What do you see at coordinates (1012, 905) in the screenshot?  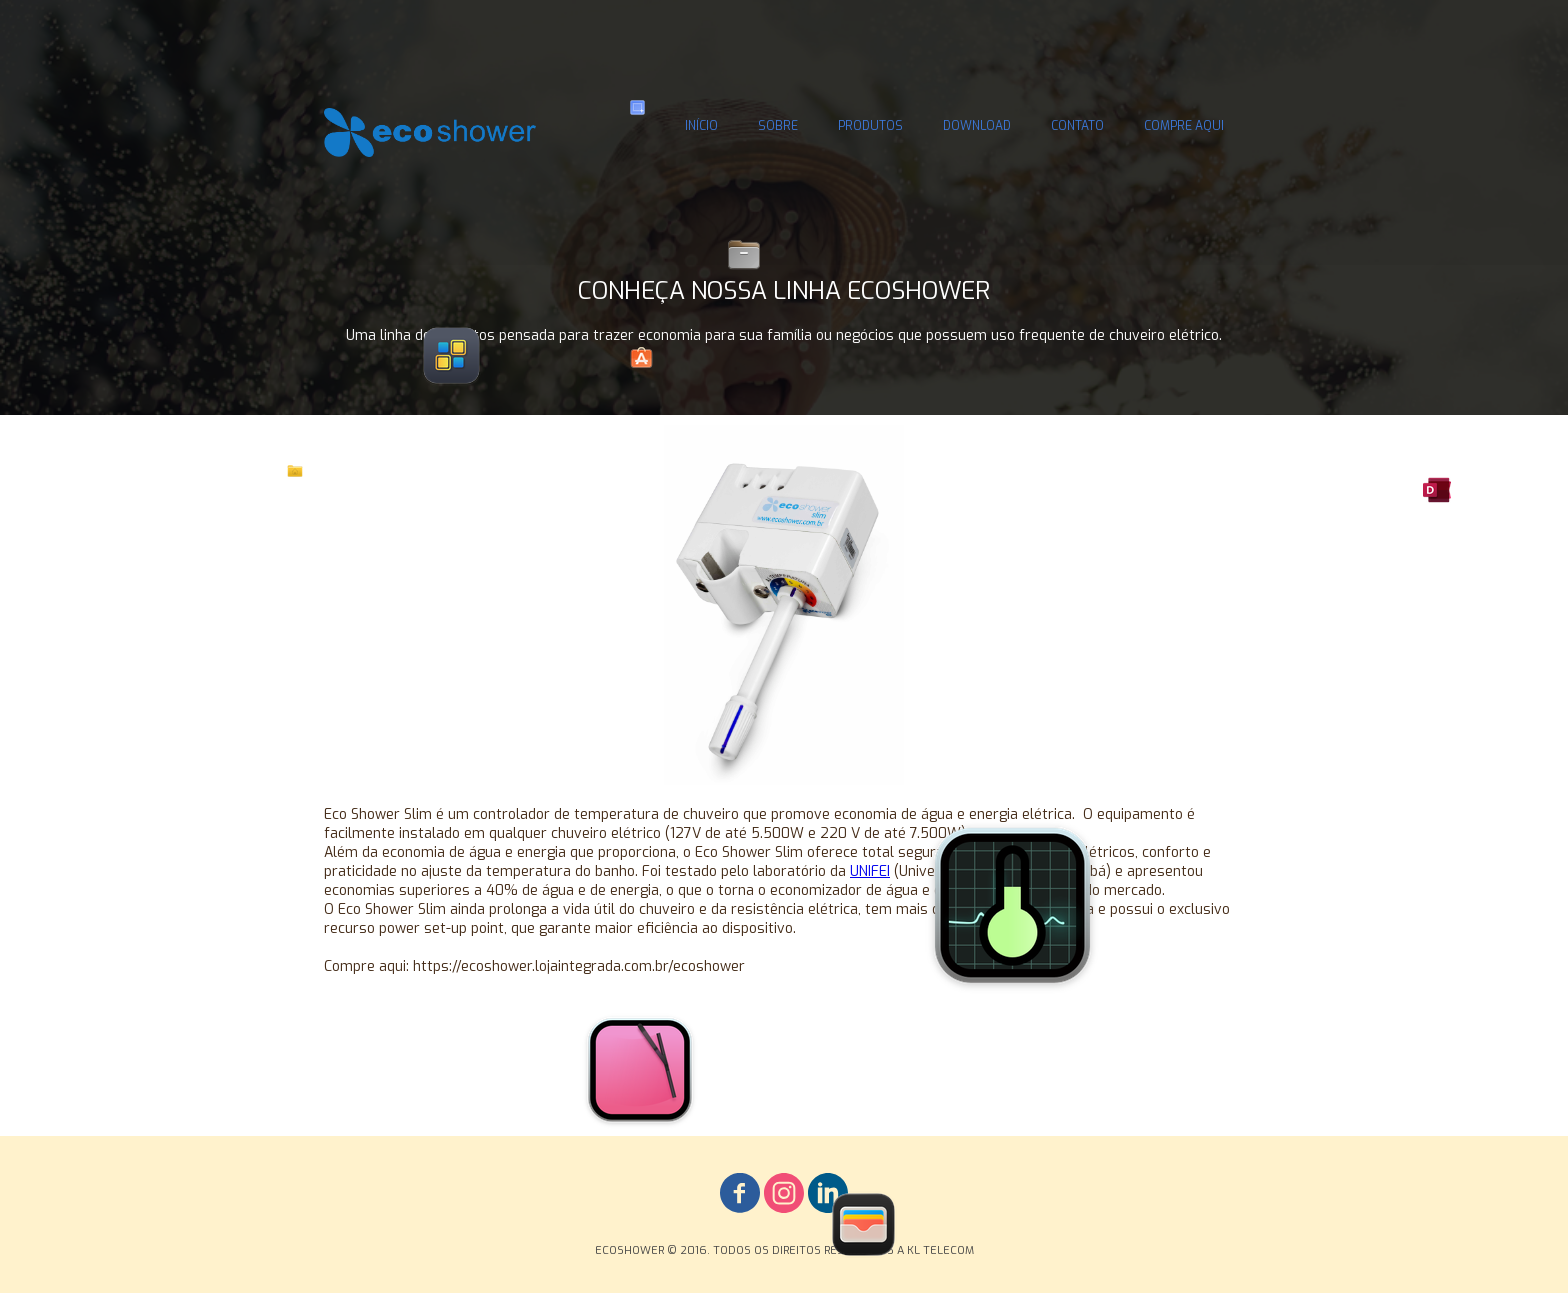 I see `open thermal monitor app` at bounding box center [1012, 905].